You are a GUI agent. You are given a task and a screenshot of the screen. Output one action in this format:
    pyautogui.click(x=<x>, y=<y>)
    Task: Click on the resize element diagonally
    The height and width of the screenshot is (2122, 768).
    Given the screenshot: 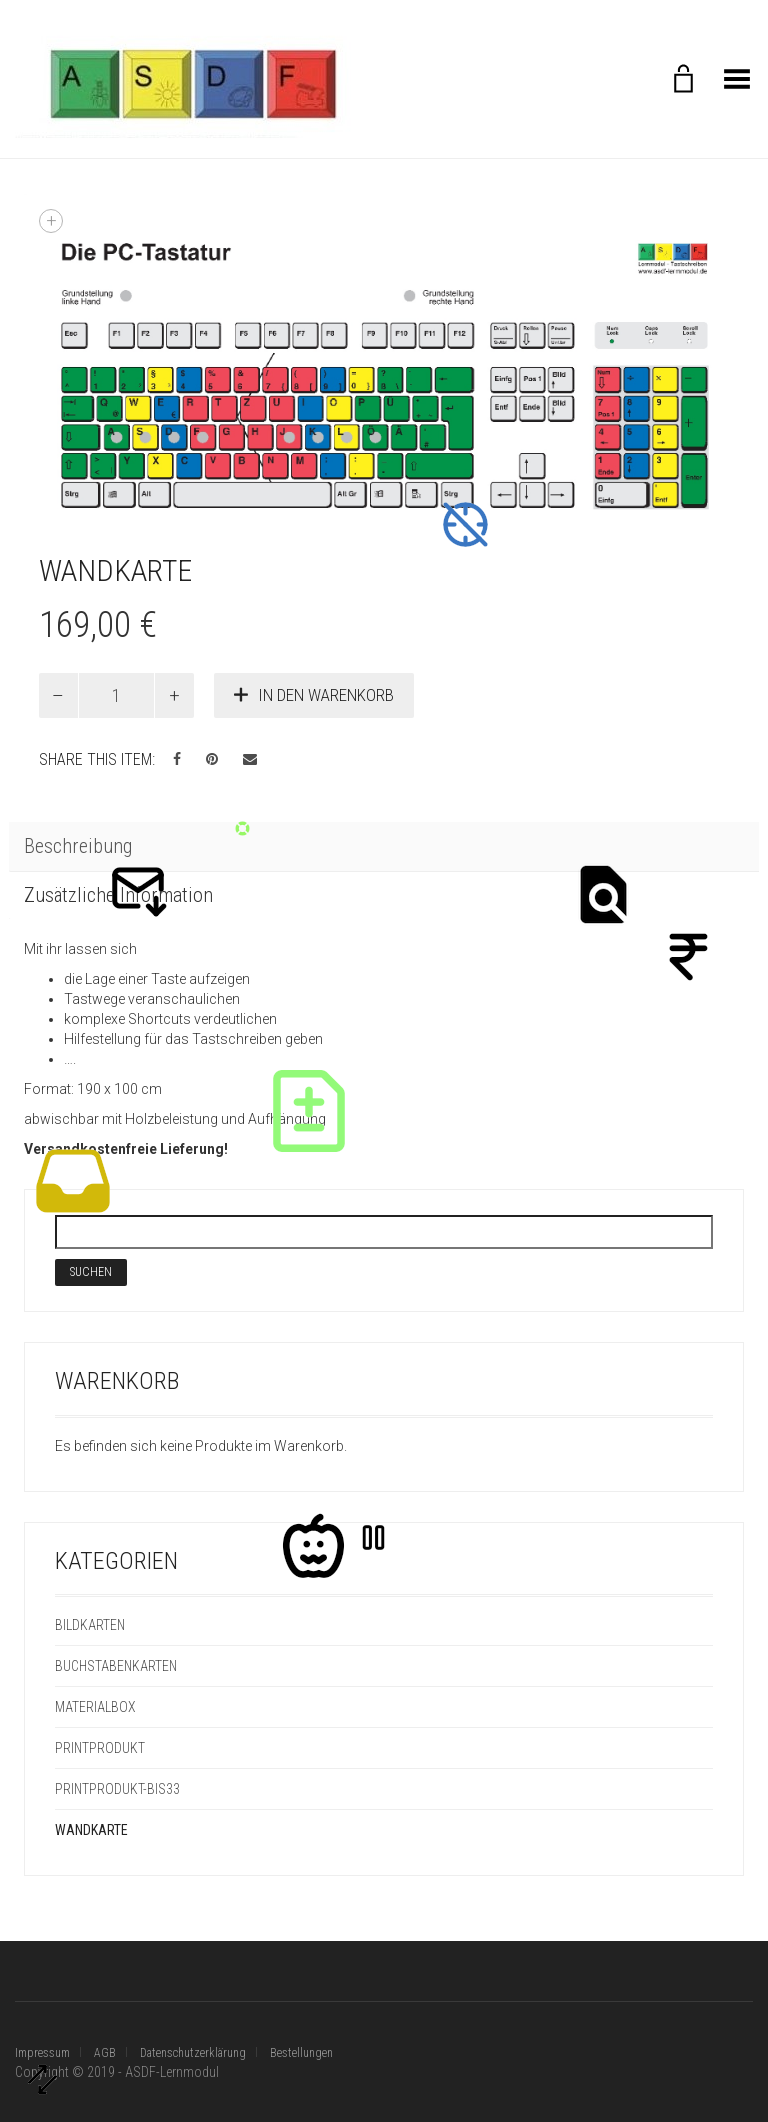 What is the action you would take?
    pyautogui.click(x=42, y=2079)
    